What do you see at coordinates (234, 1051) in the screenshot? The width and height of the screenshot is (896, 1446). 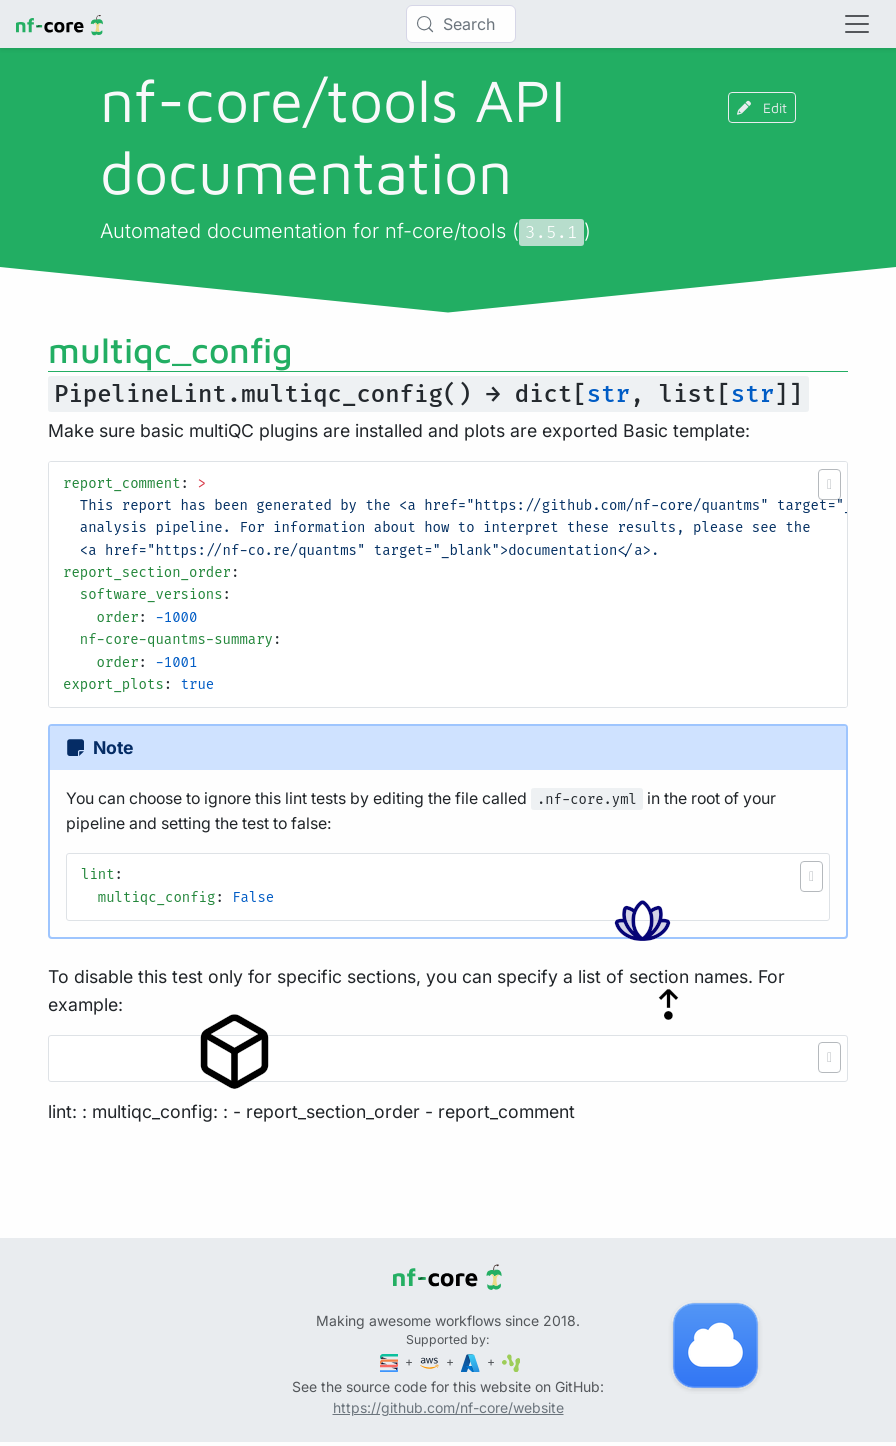 I see `view package or shipment details` at bounding box center [234, 1051].